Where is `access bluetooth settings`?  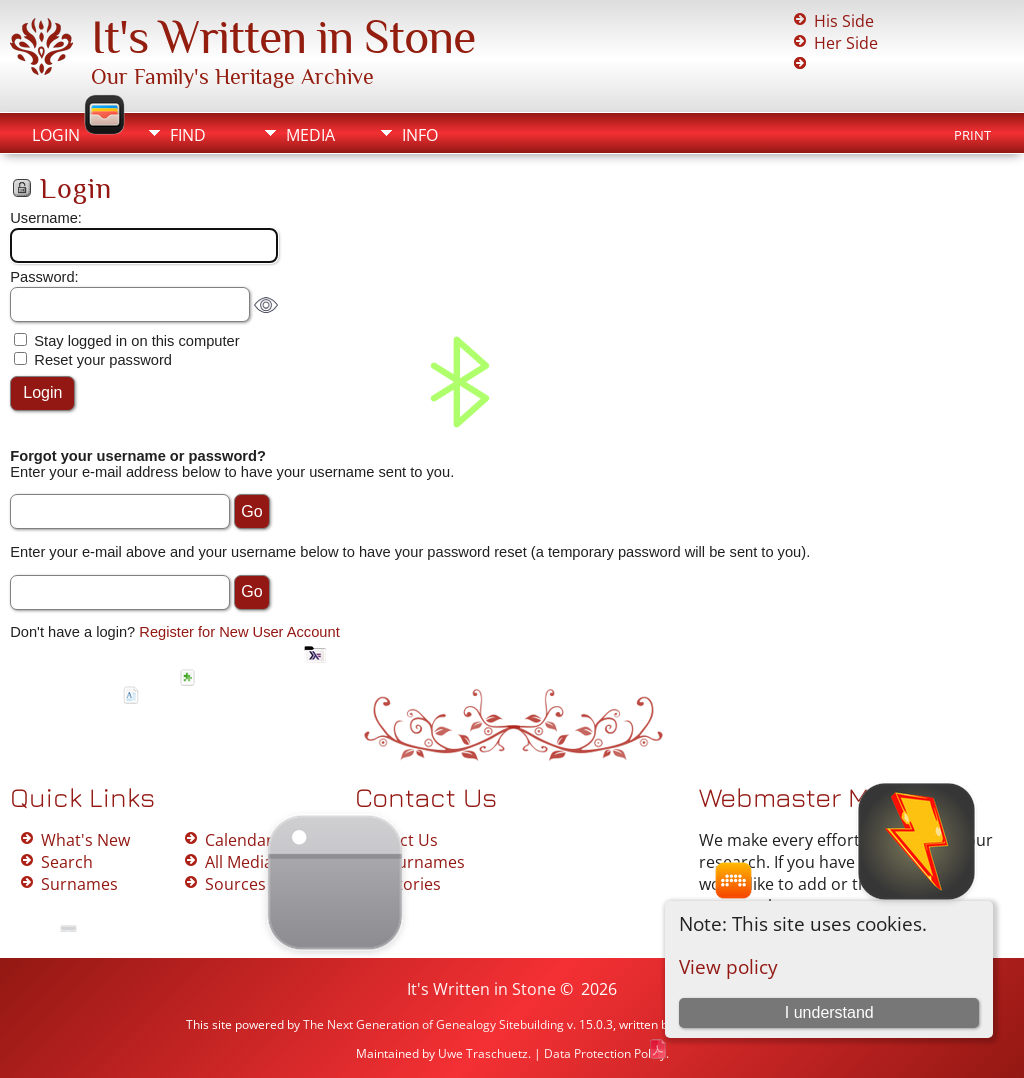 access bluetooth settings is located at coordinates (460, 382).